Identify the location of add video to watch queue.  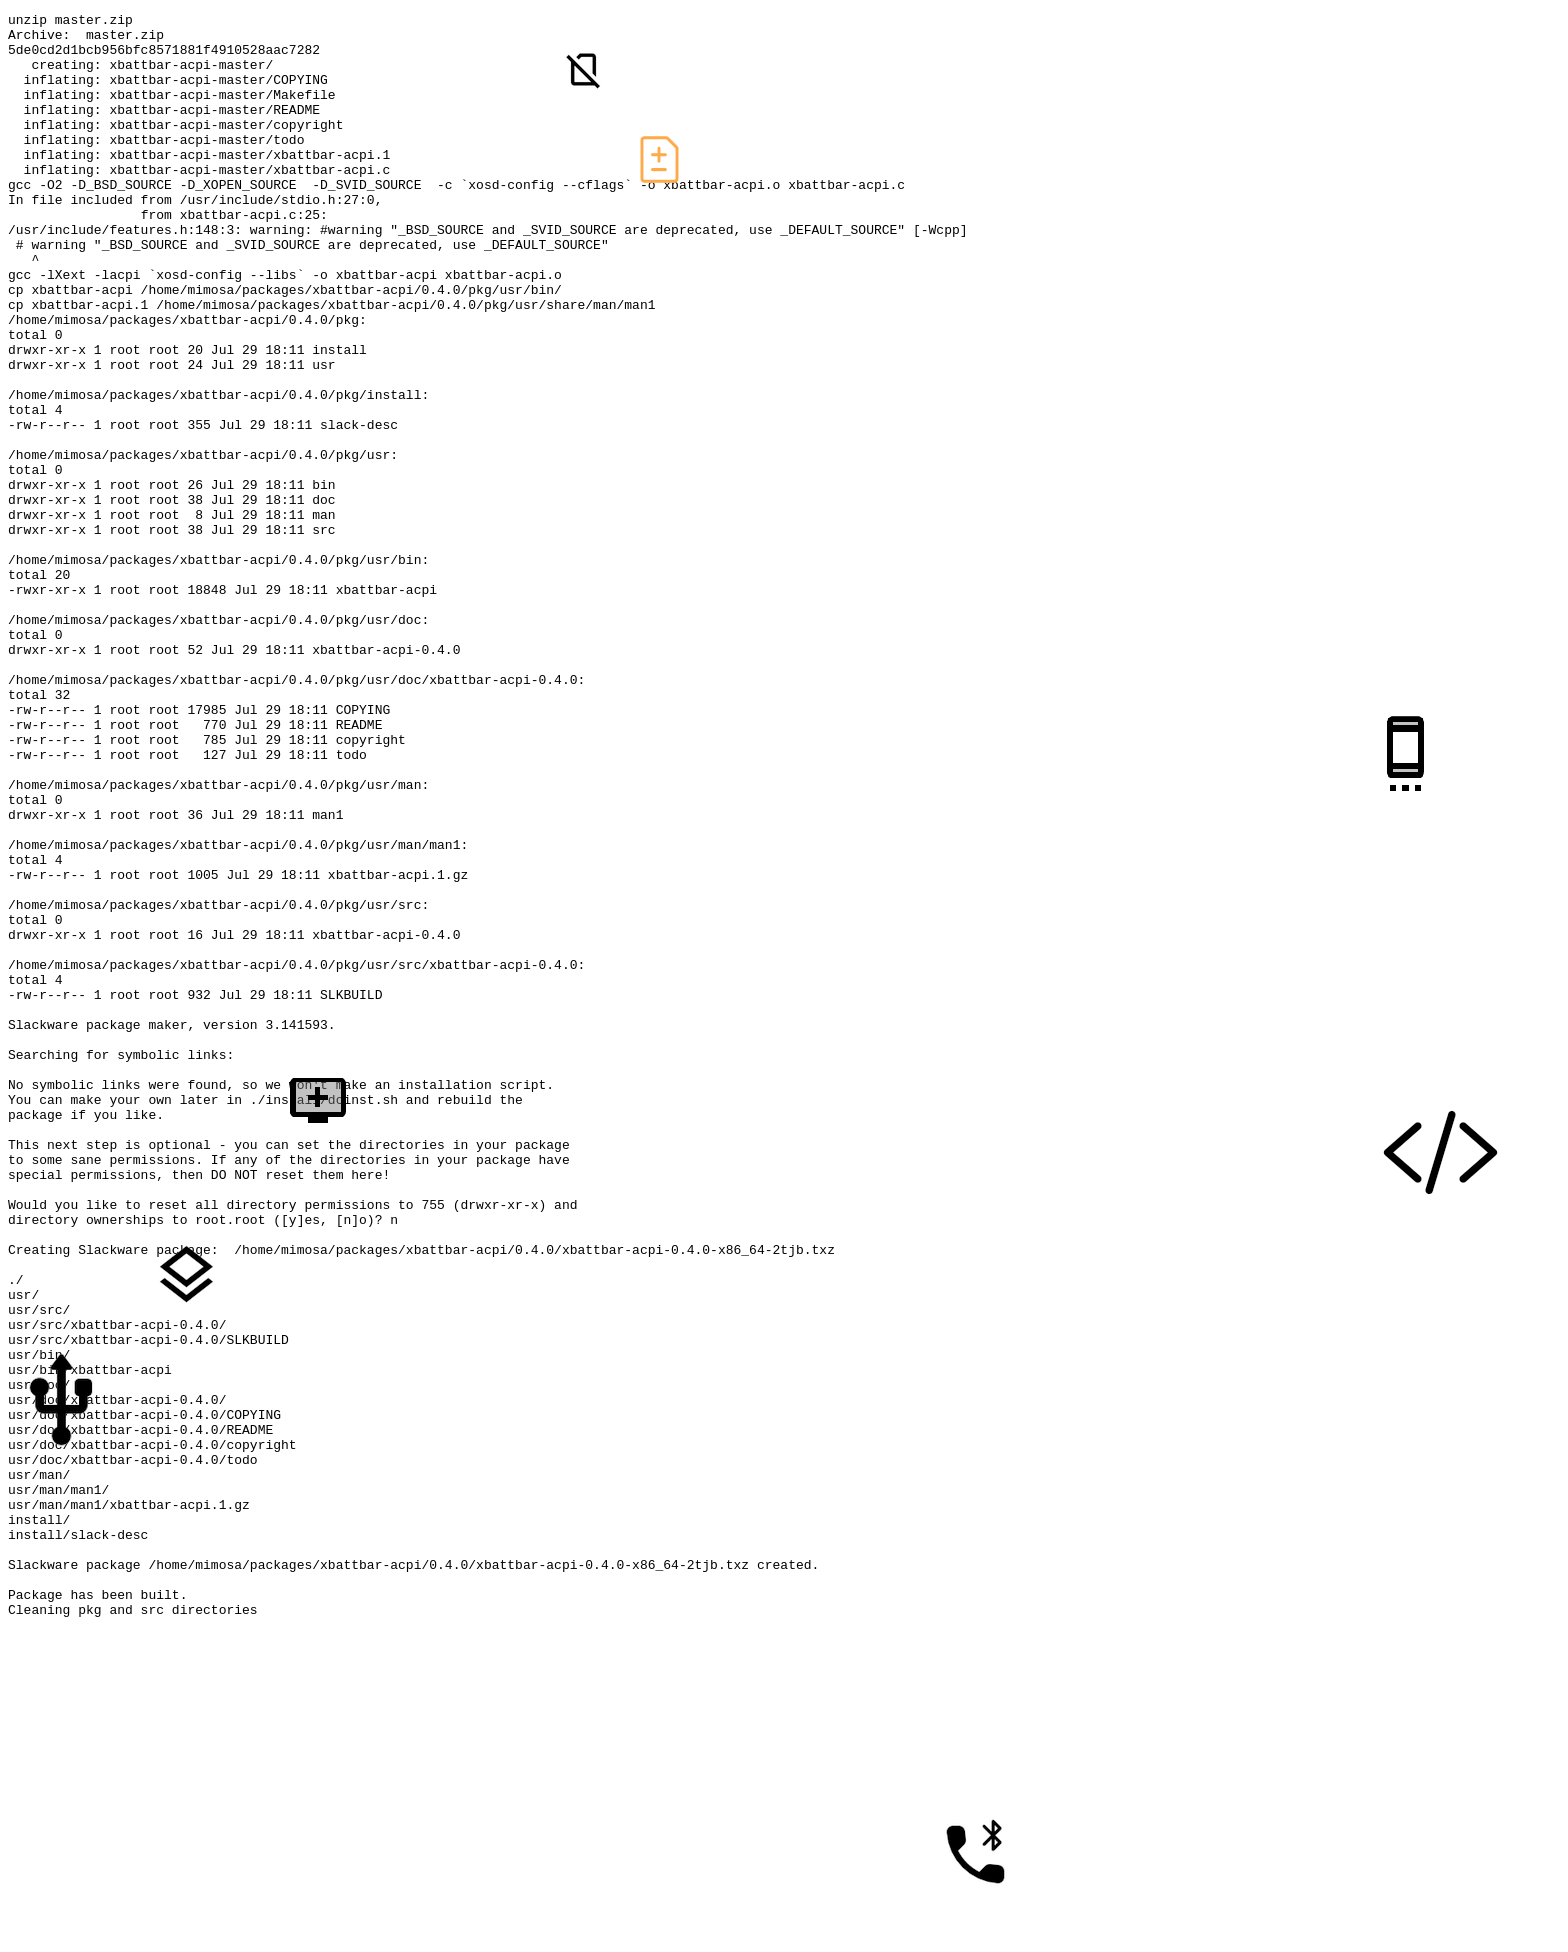
(318, 1100).